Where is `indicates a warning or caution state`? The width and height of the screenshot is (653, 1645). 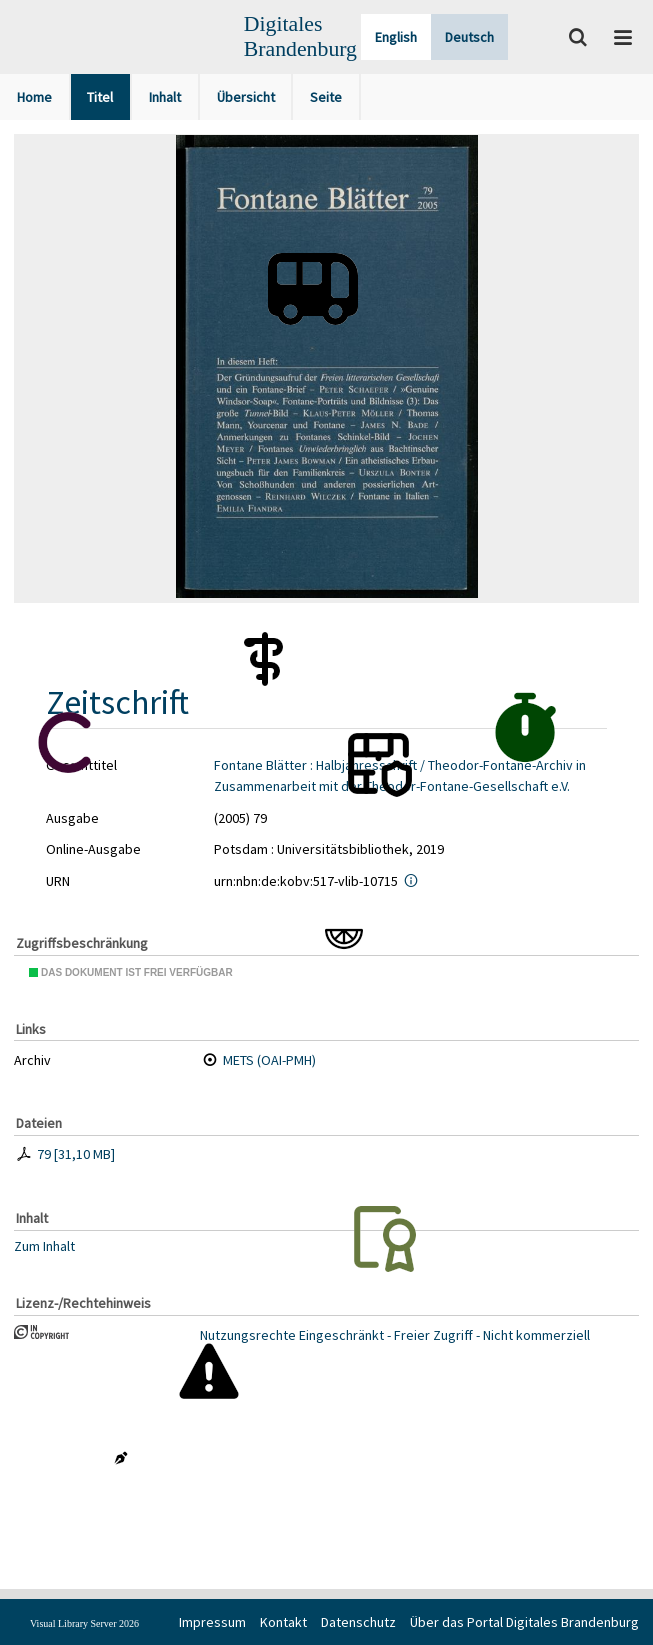 indicates a warning or caution state is located at coordinates (209, 1373).